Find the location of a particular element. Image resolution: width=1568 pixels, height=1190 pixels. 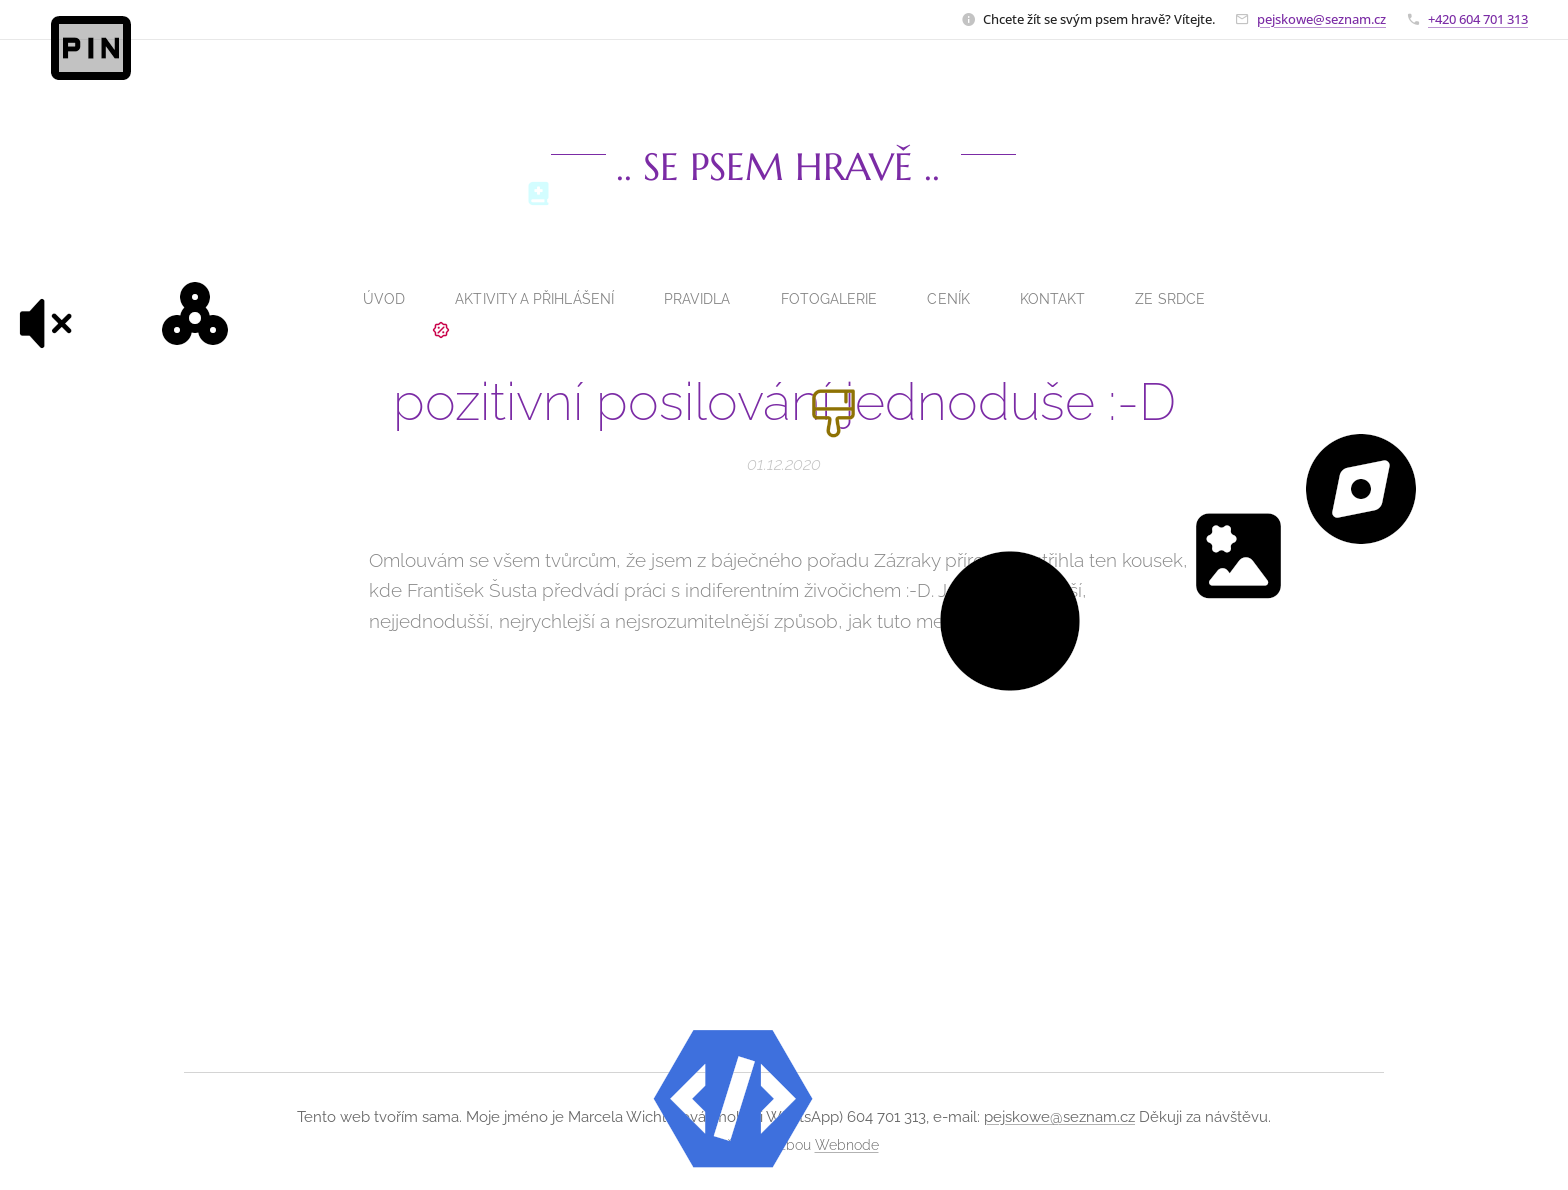

indicates an early verified bot developer badge on discord is located at coordinates (733, 1099).